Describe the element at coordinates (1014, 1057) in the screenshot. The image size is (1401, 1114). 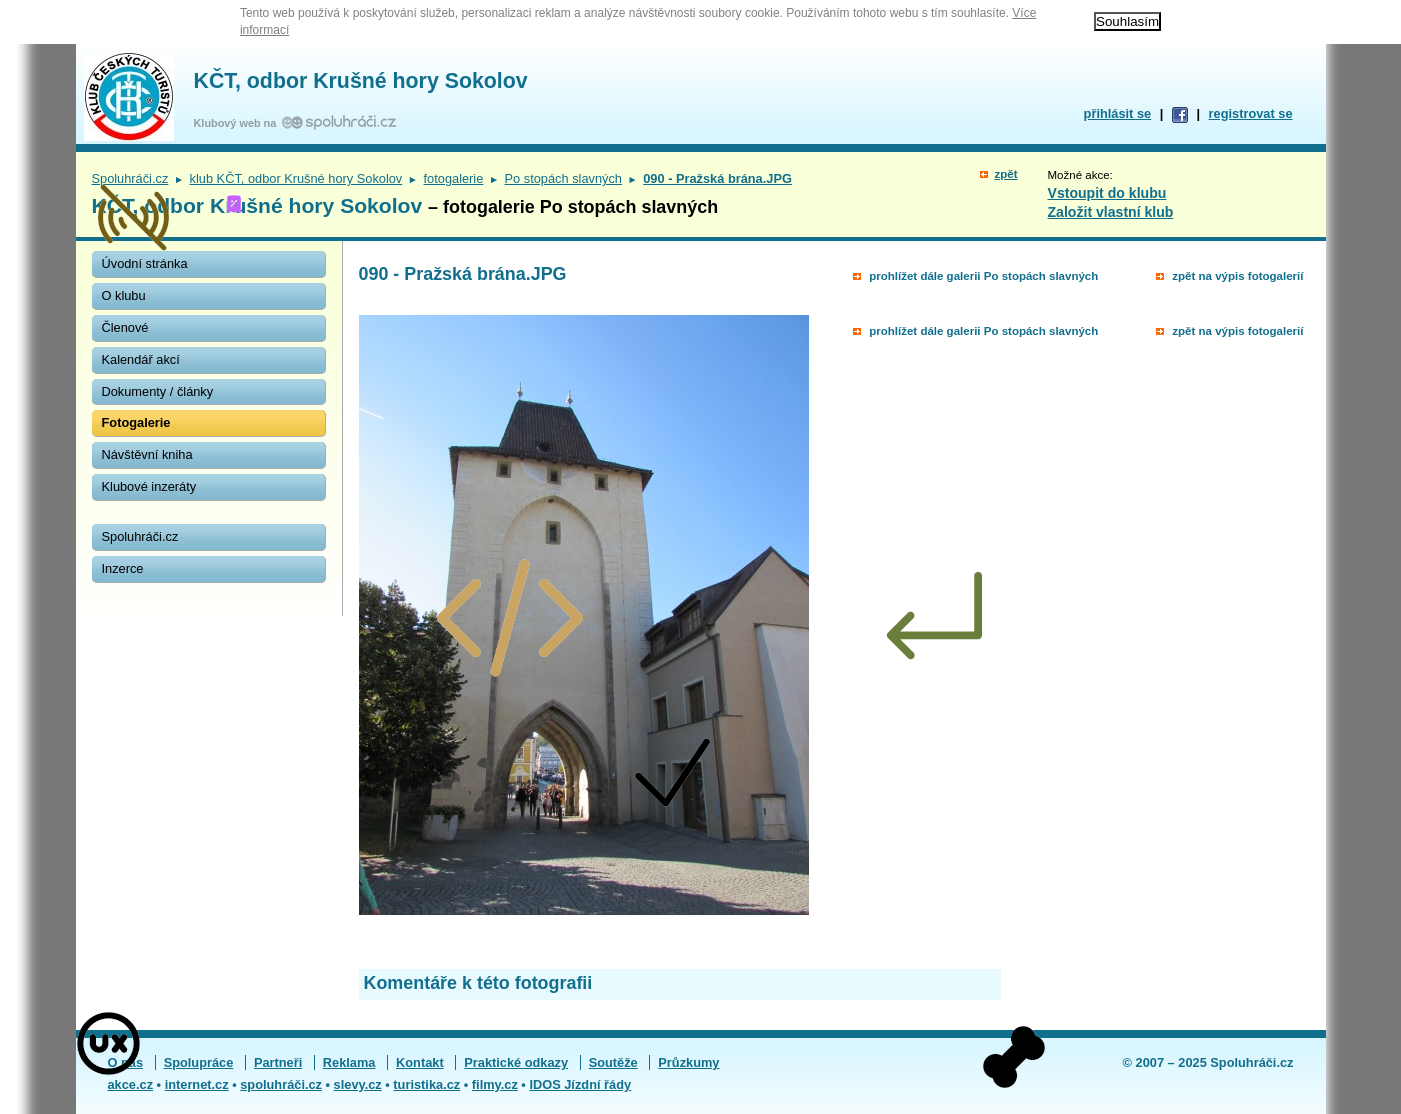
I see `access pet-related features or settings` at that location.